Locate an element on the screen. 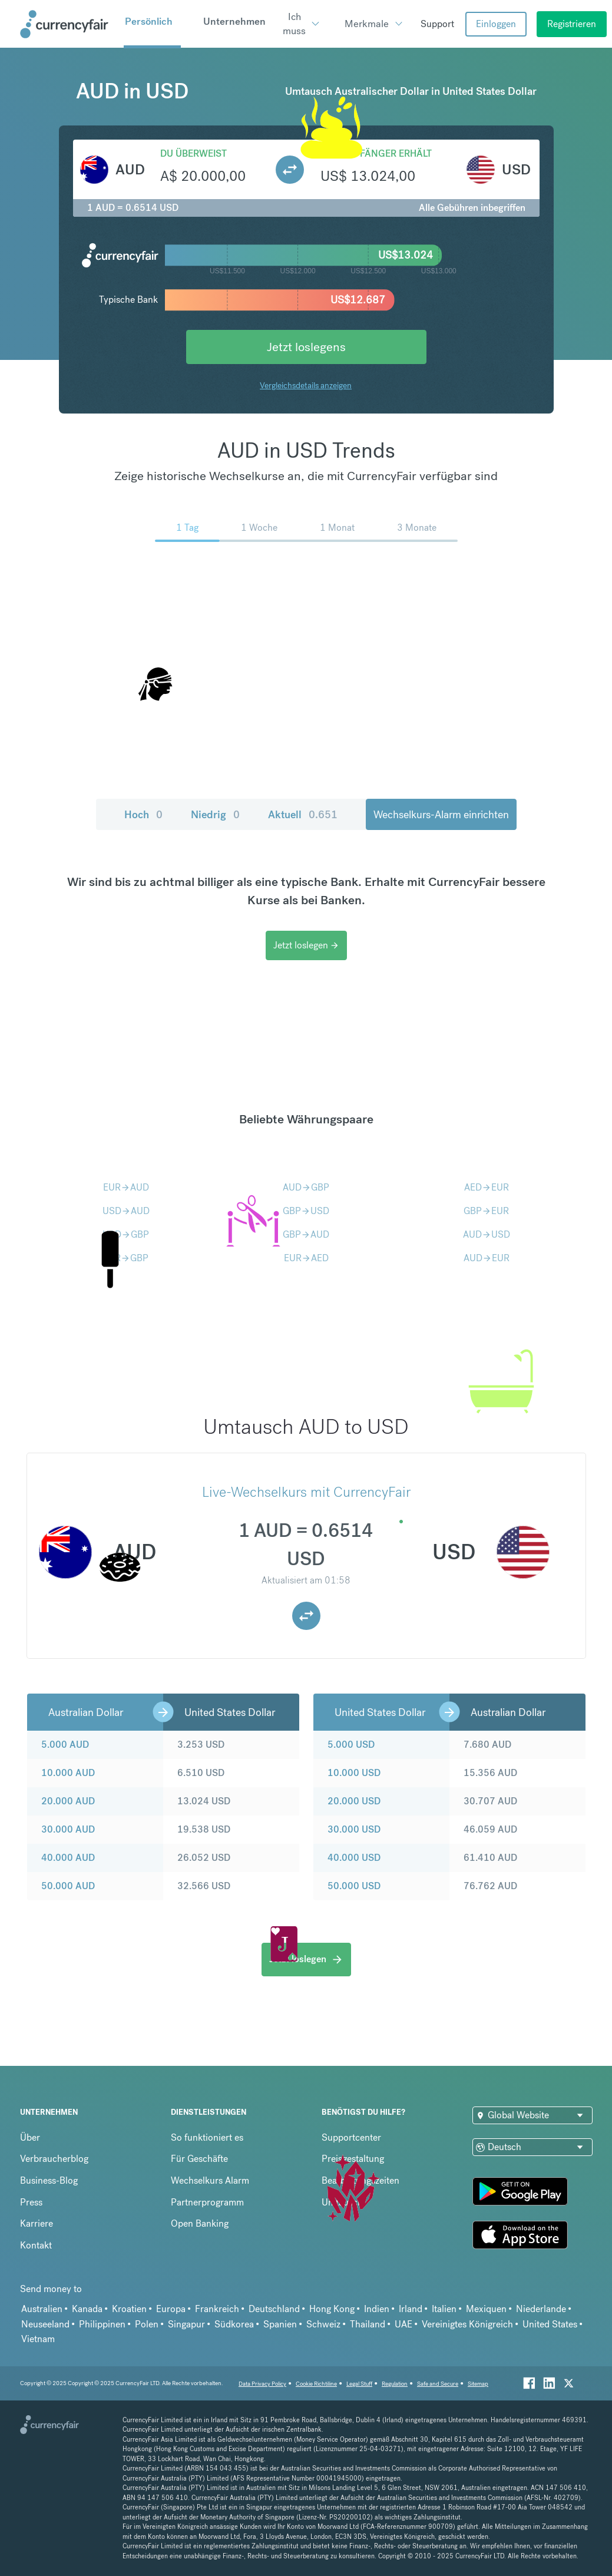 This screenshot has width=612, height=2576. indicates a new feature or section launch is located at coordinates (253, 1220).